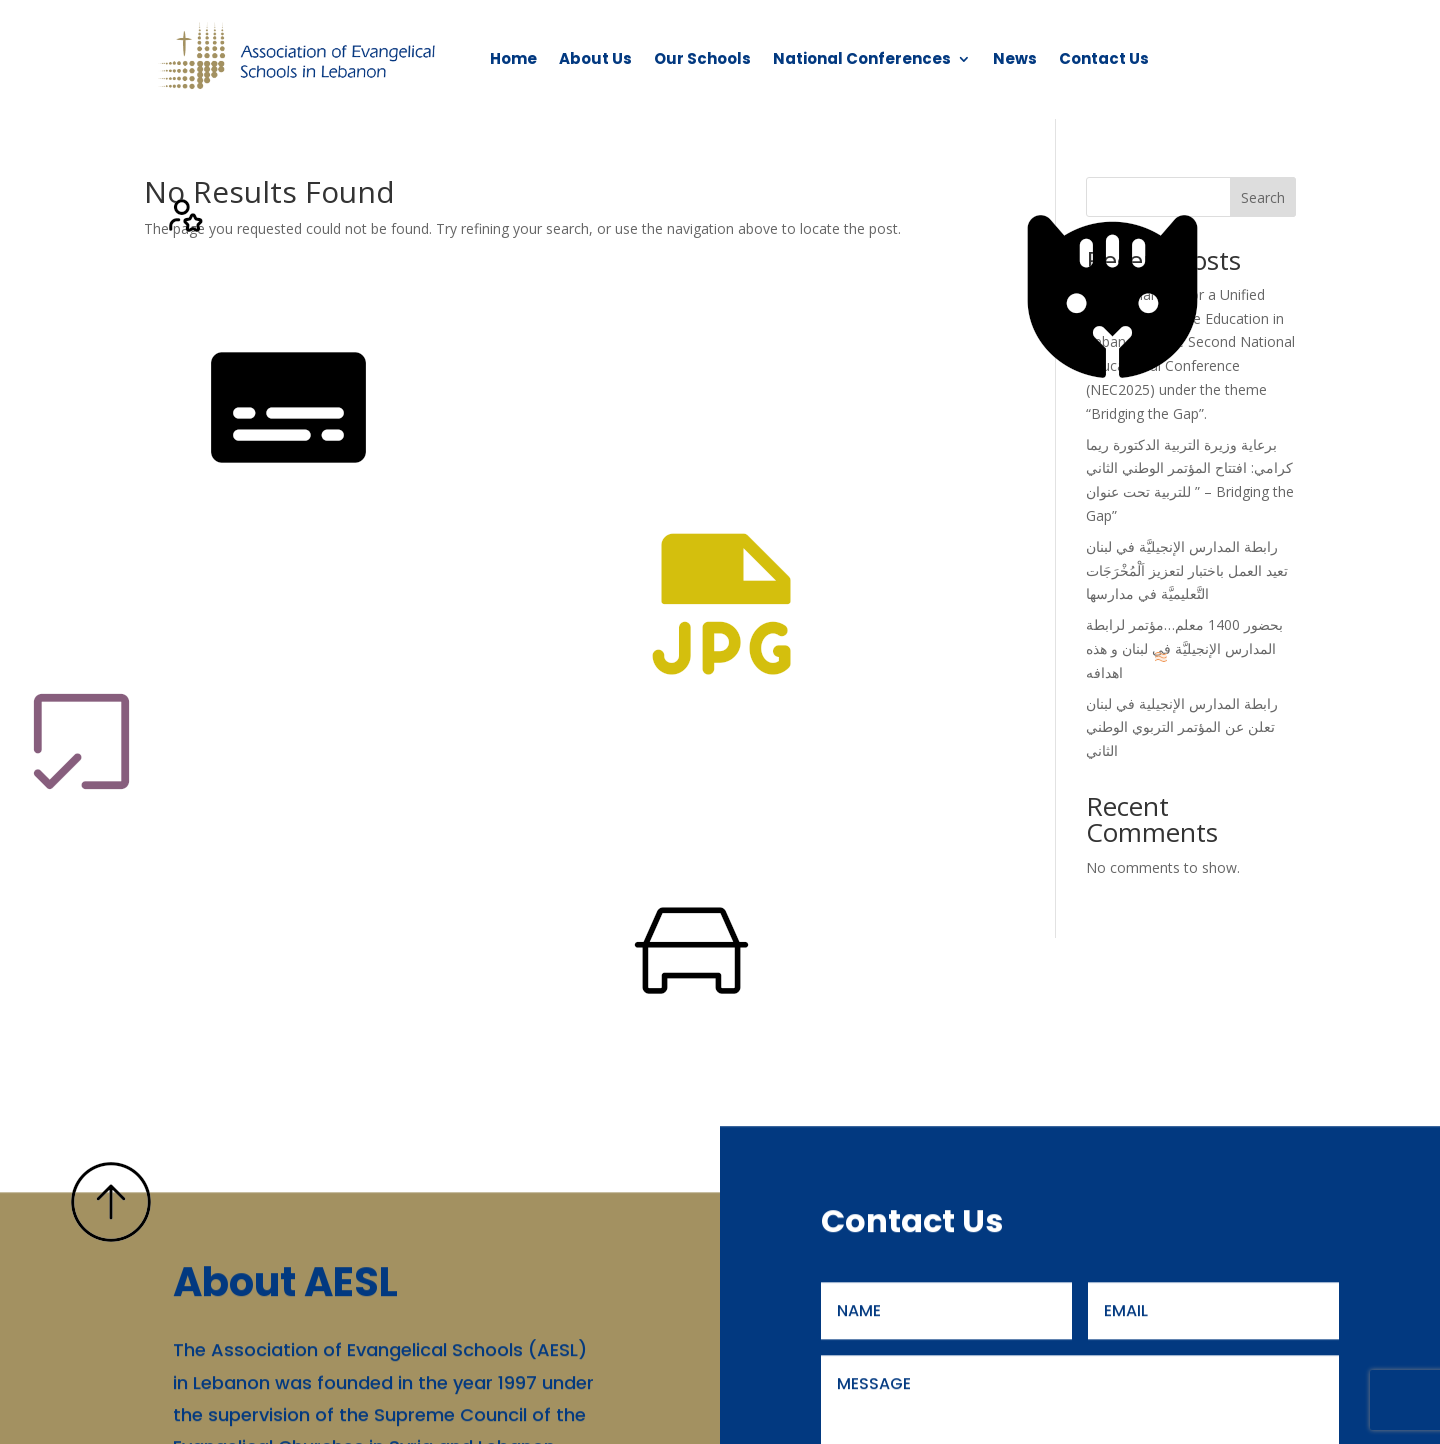 The image size is (1440, 1444). Describe the element at coordinates (111, 1202) in the screenshot. I see `upload a file or content` at that location.